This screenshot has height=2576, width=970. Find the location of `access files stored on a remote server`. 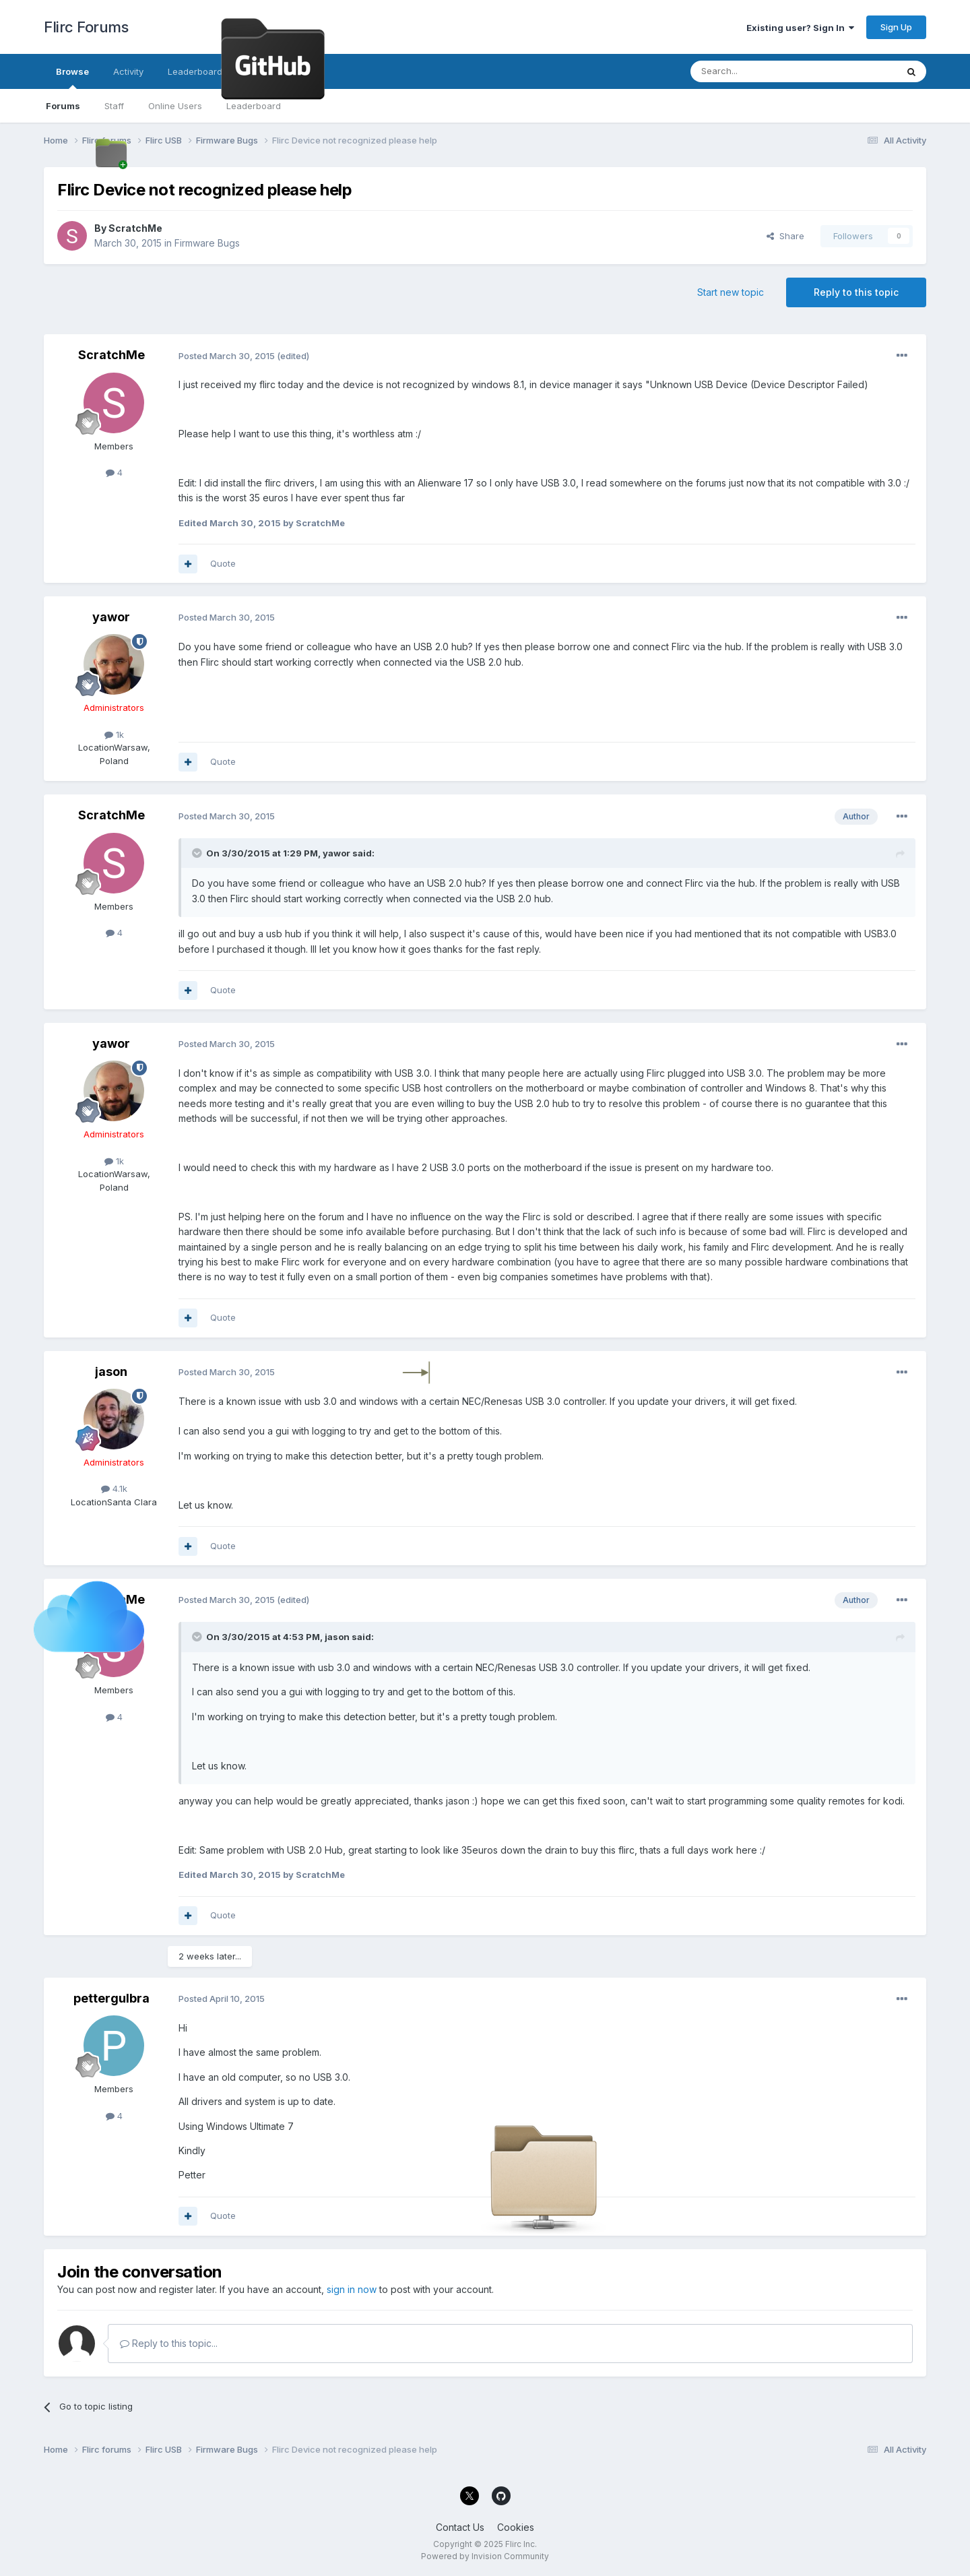

access files stored on a remote server is located at coordinates (544, 2180).